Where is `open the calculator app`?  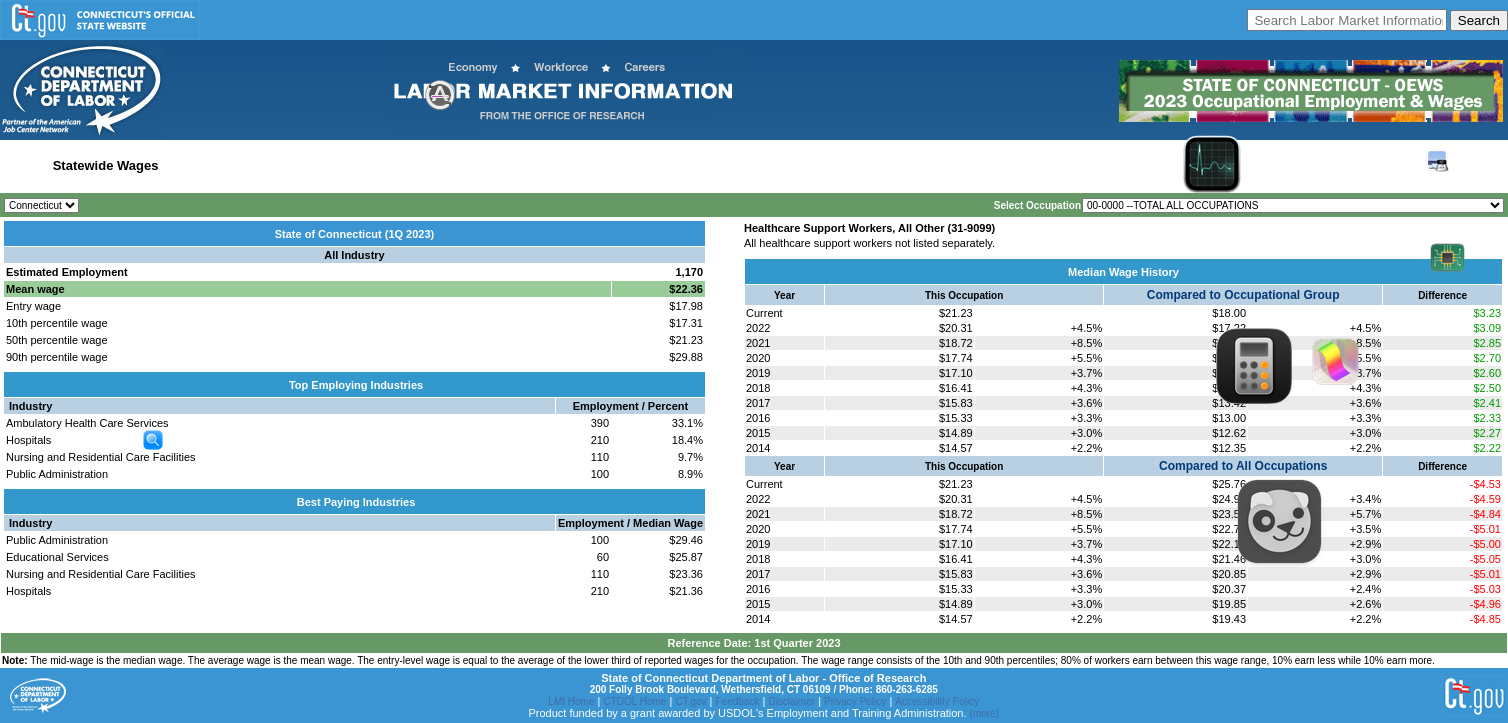 open the calculator app is located at coordinates (1254, 366).